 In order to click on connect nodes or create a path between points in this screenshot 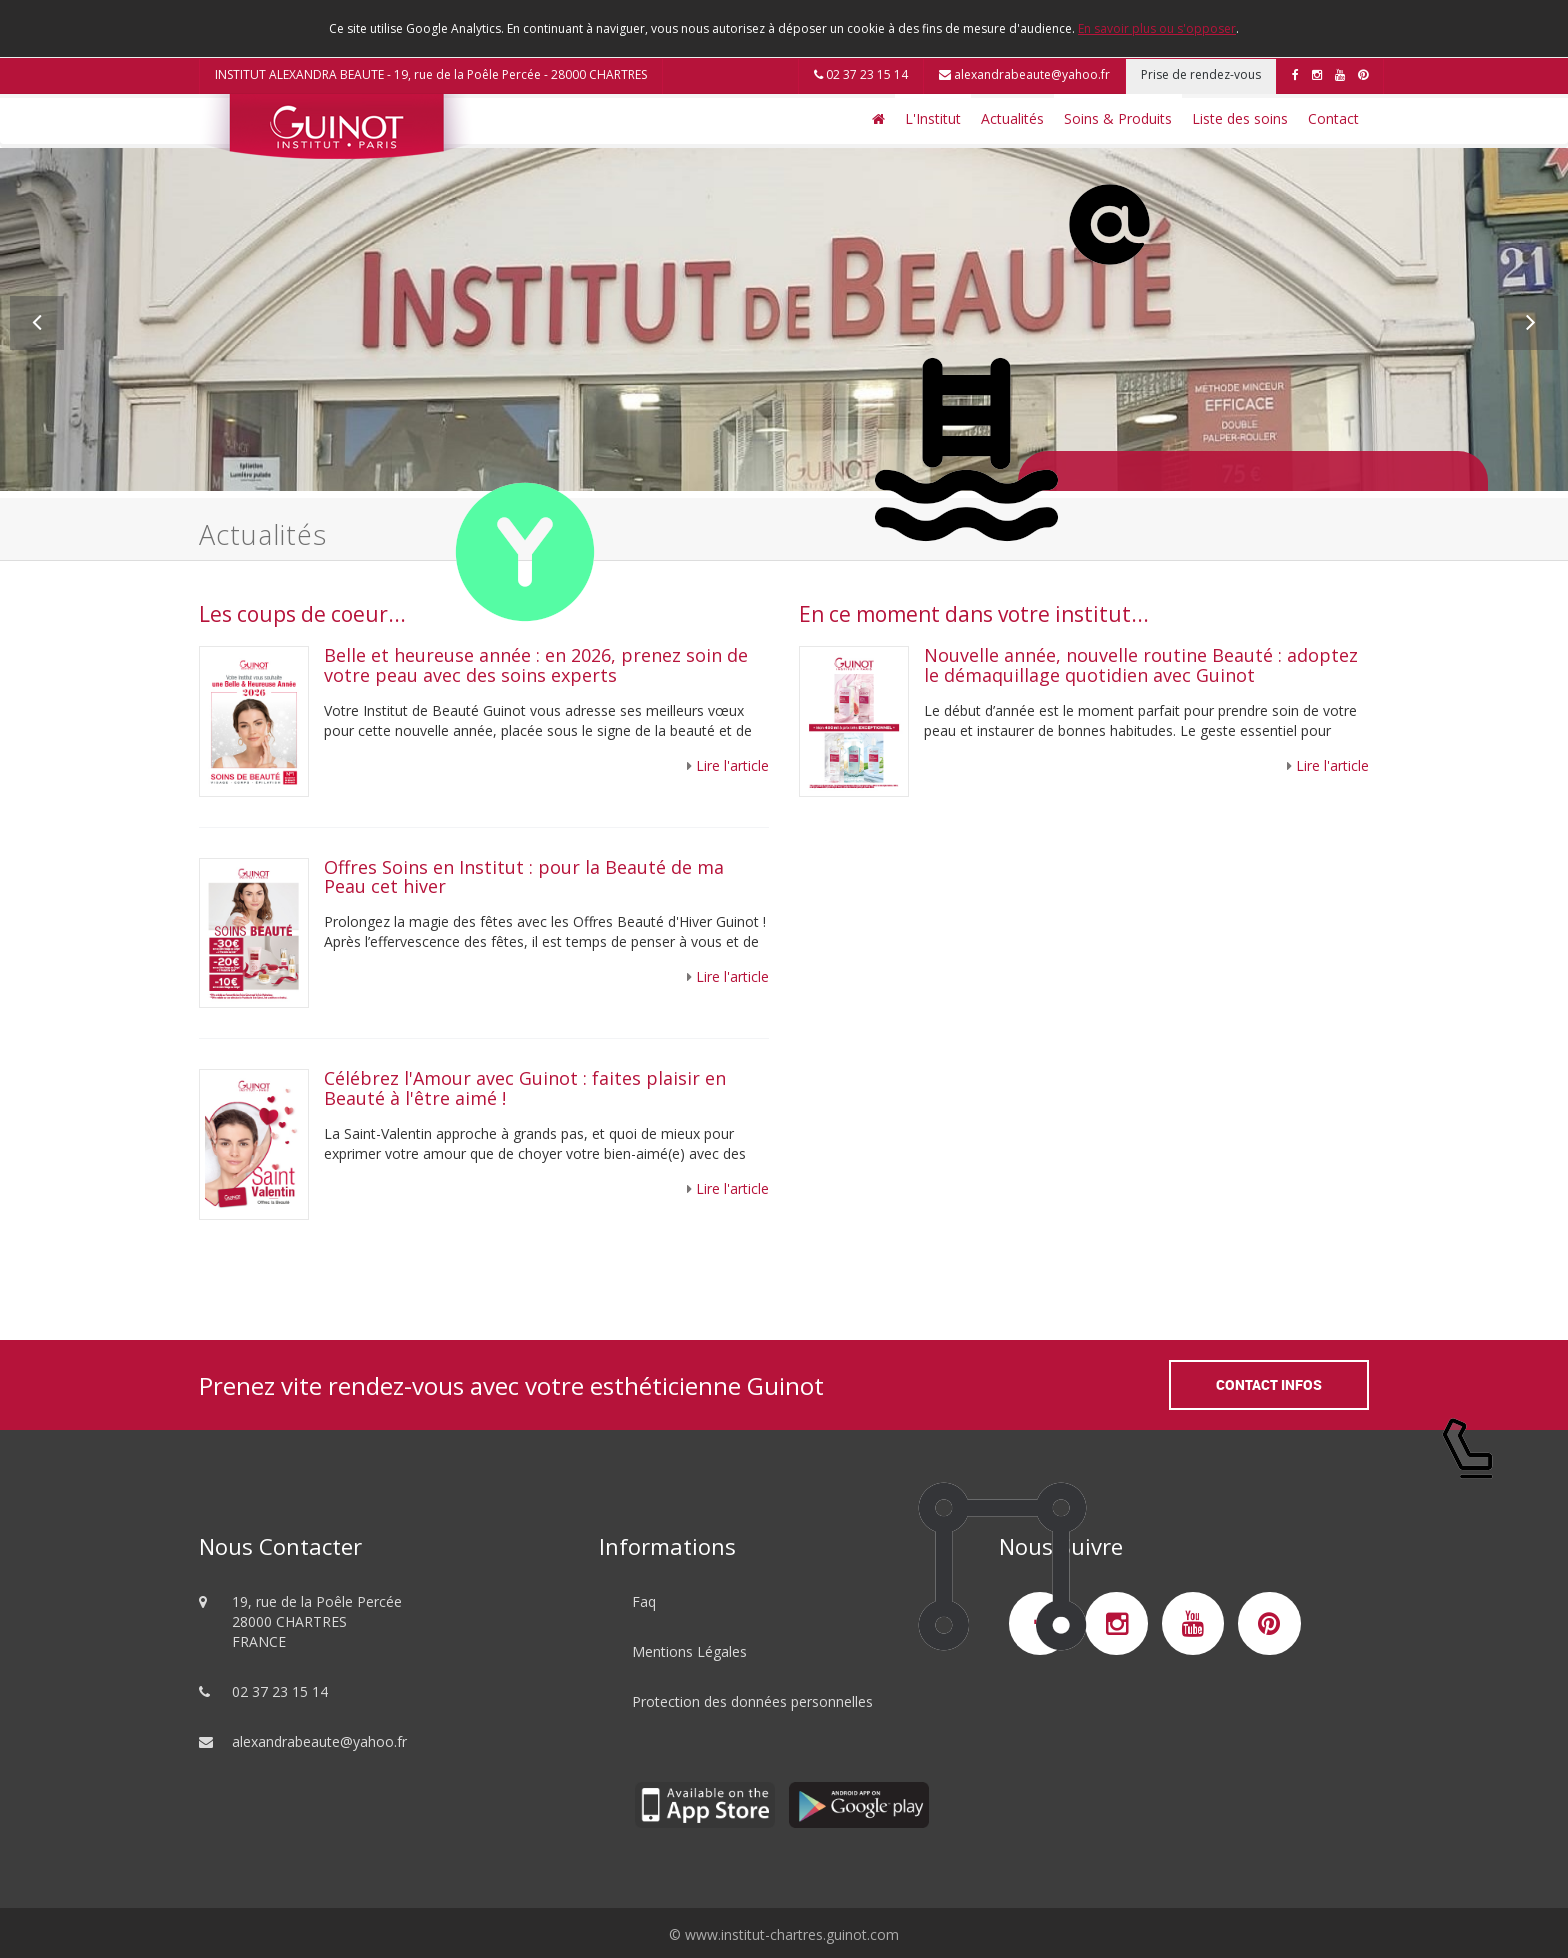, I will do `click(1002, 1566)`.